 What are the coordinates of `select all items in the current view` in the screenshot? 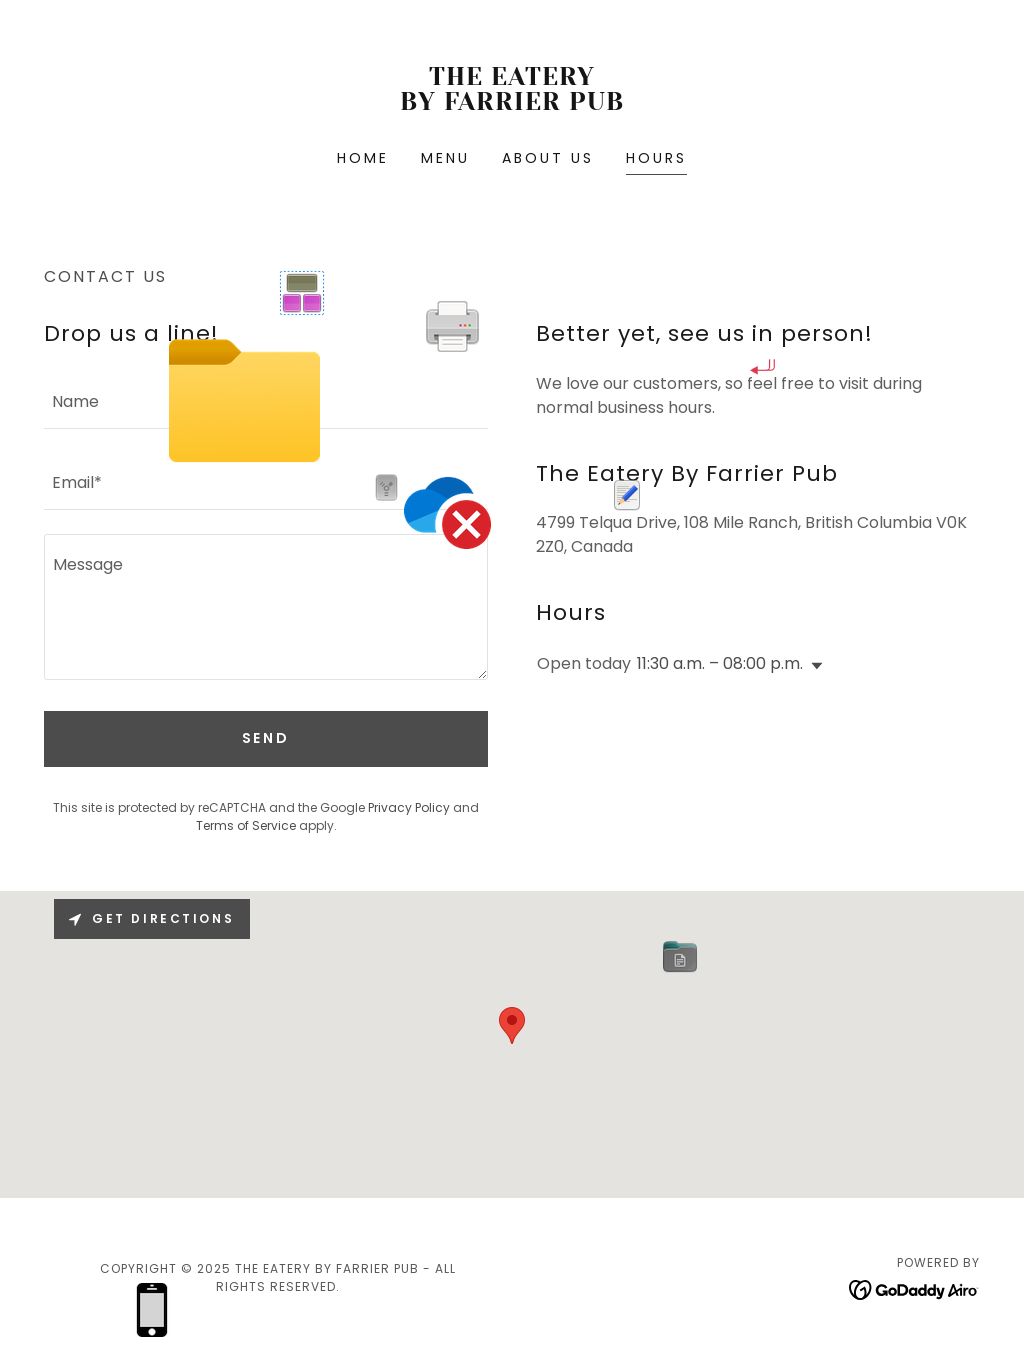 It's located at (302, 293).